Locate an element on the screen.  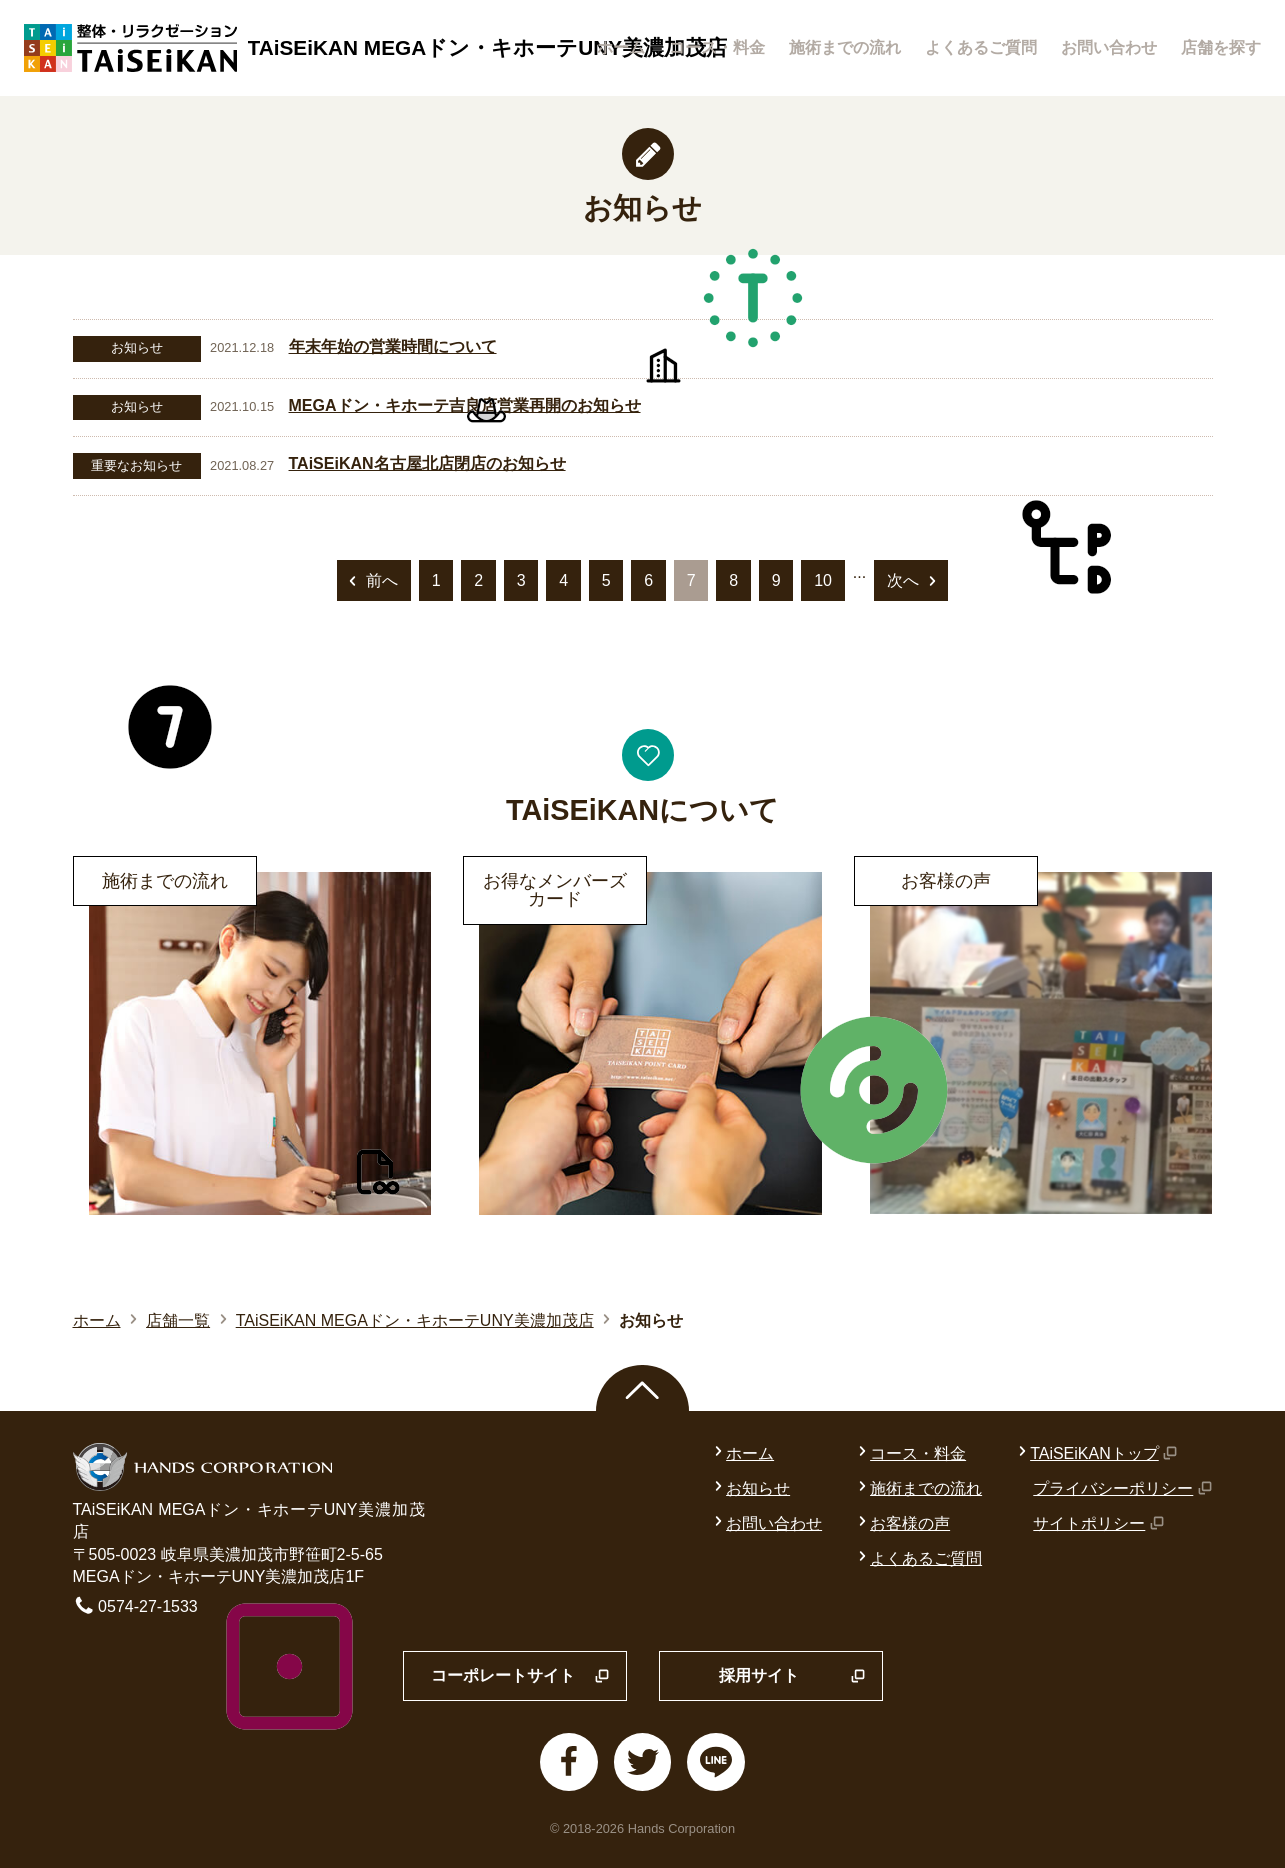
view corporate or business location is located at coordinates (663, 365).